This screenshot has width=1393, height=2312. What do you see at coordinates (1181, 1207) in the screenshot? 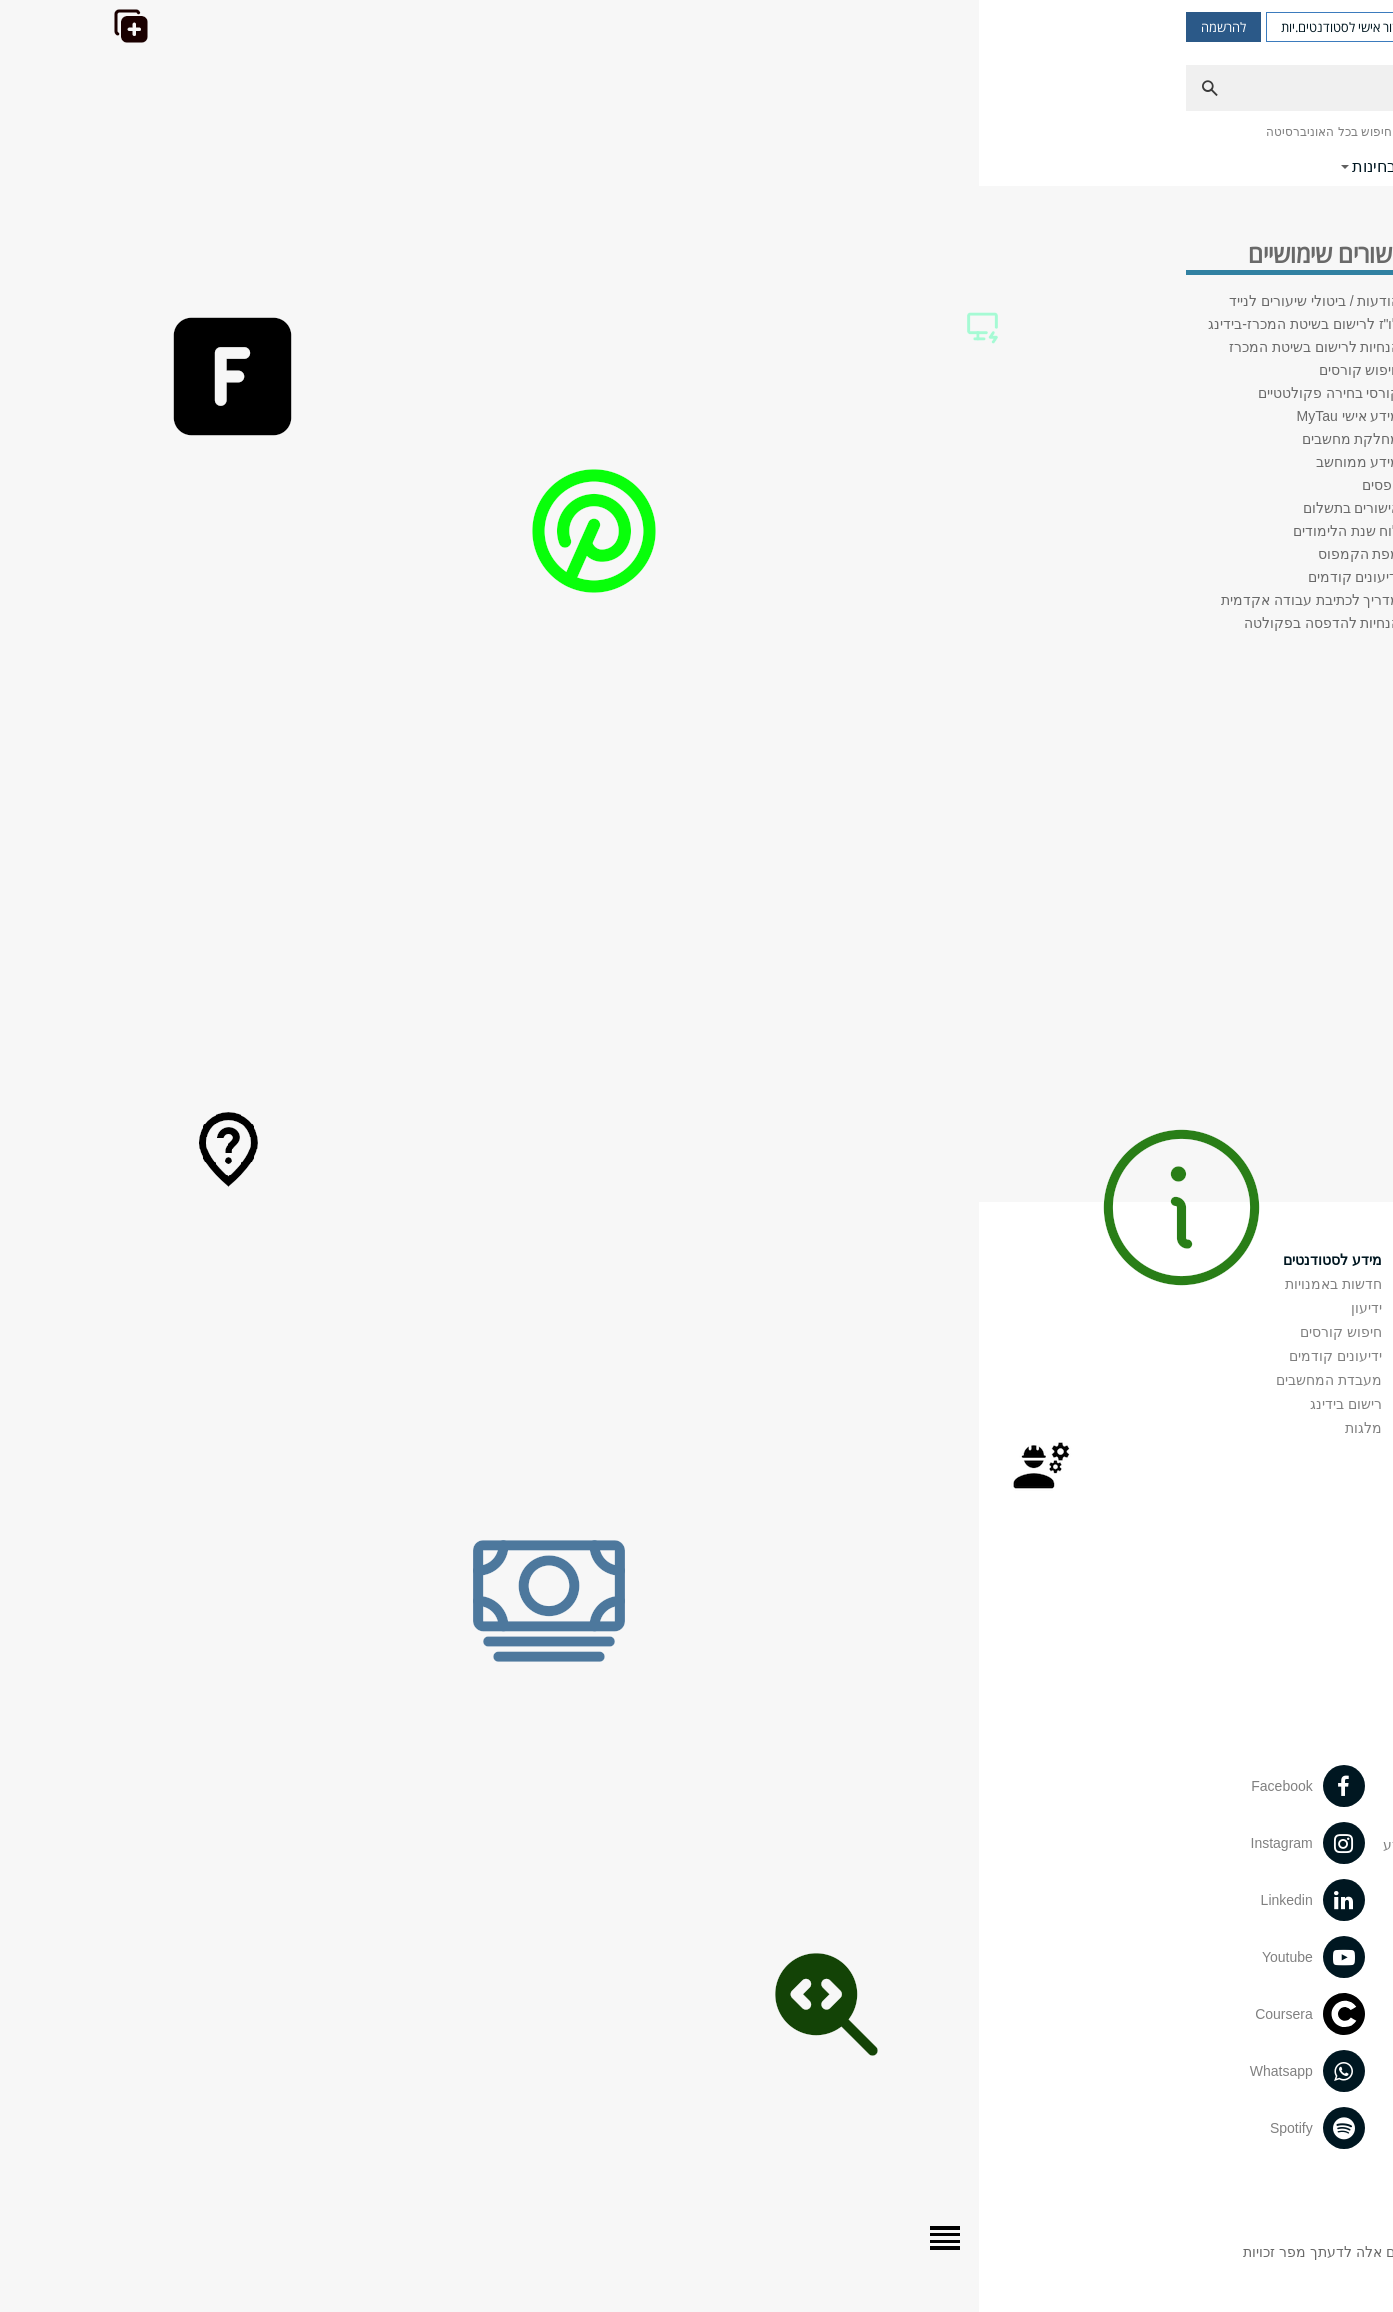
I see `view more information or details` at bounding box center [1181, 1207].